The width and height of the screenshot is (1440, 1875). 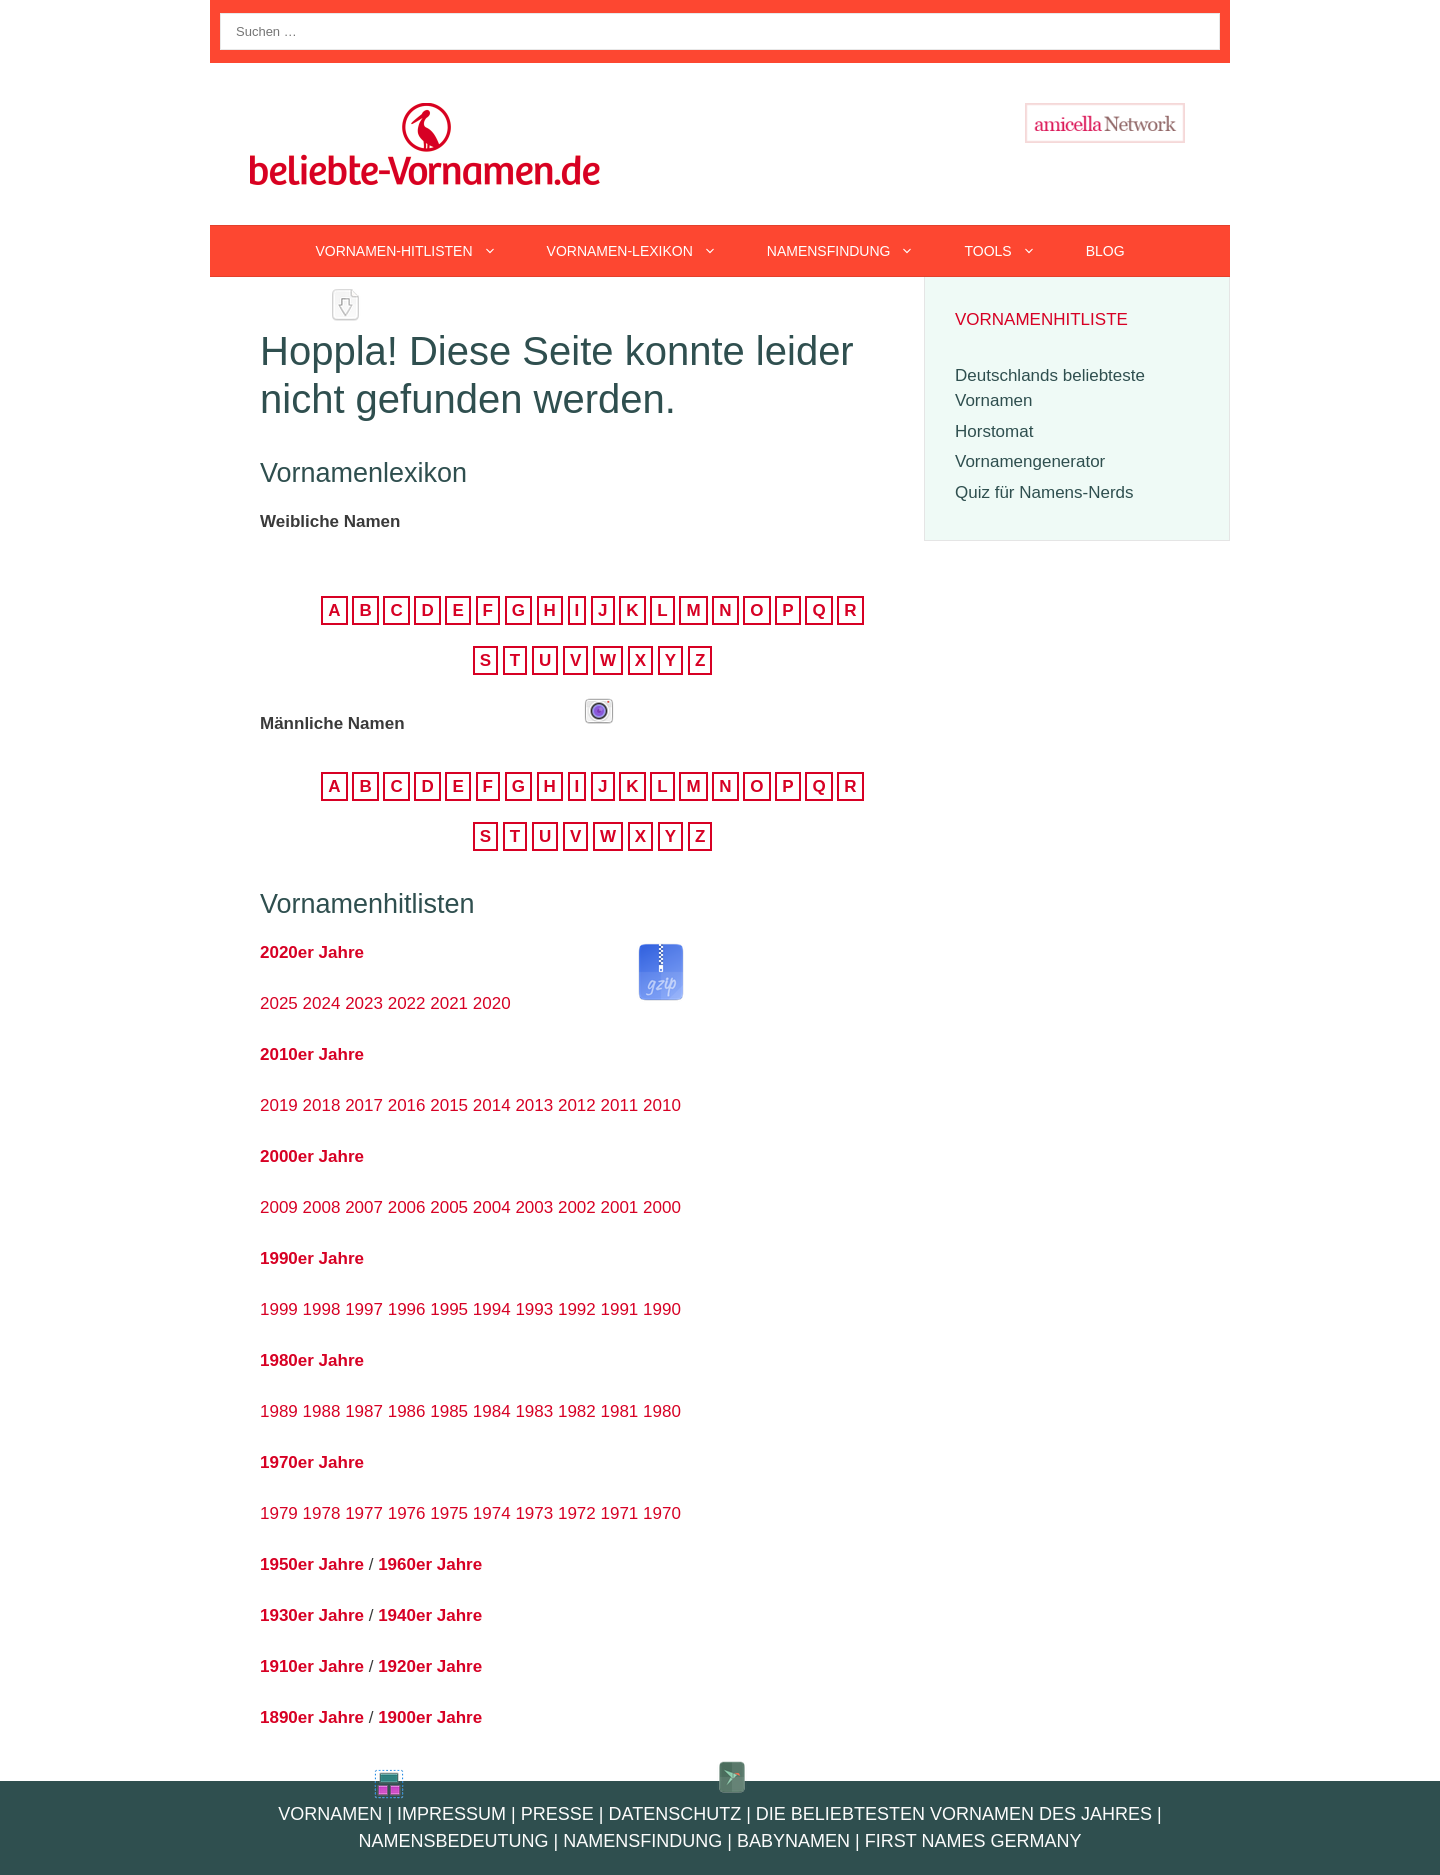 I want to click on select all items in the current view, so click(x=389, y=1784).